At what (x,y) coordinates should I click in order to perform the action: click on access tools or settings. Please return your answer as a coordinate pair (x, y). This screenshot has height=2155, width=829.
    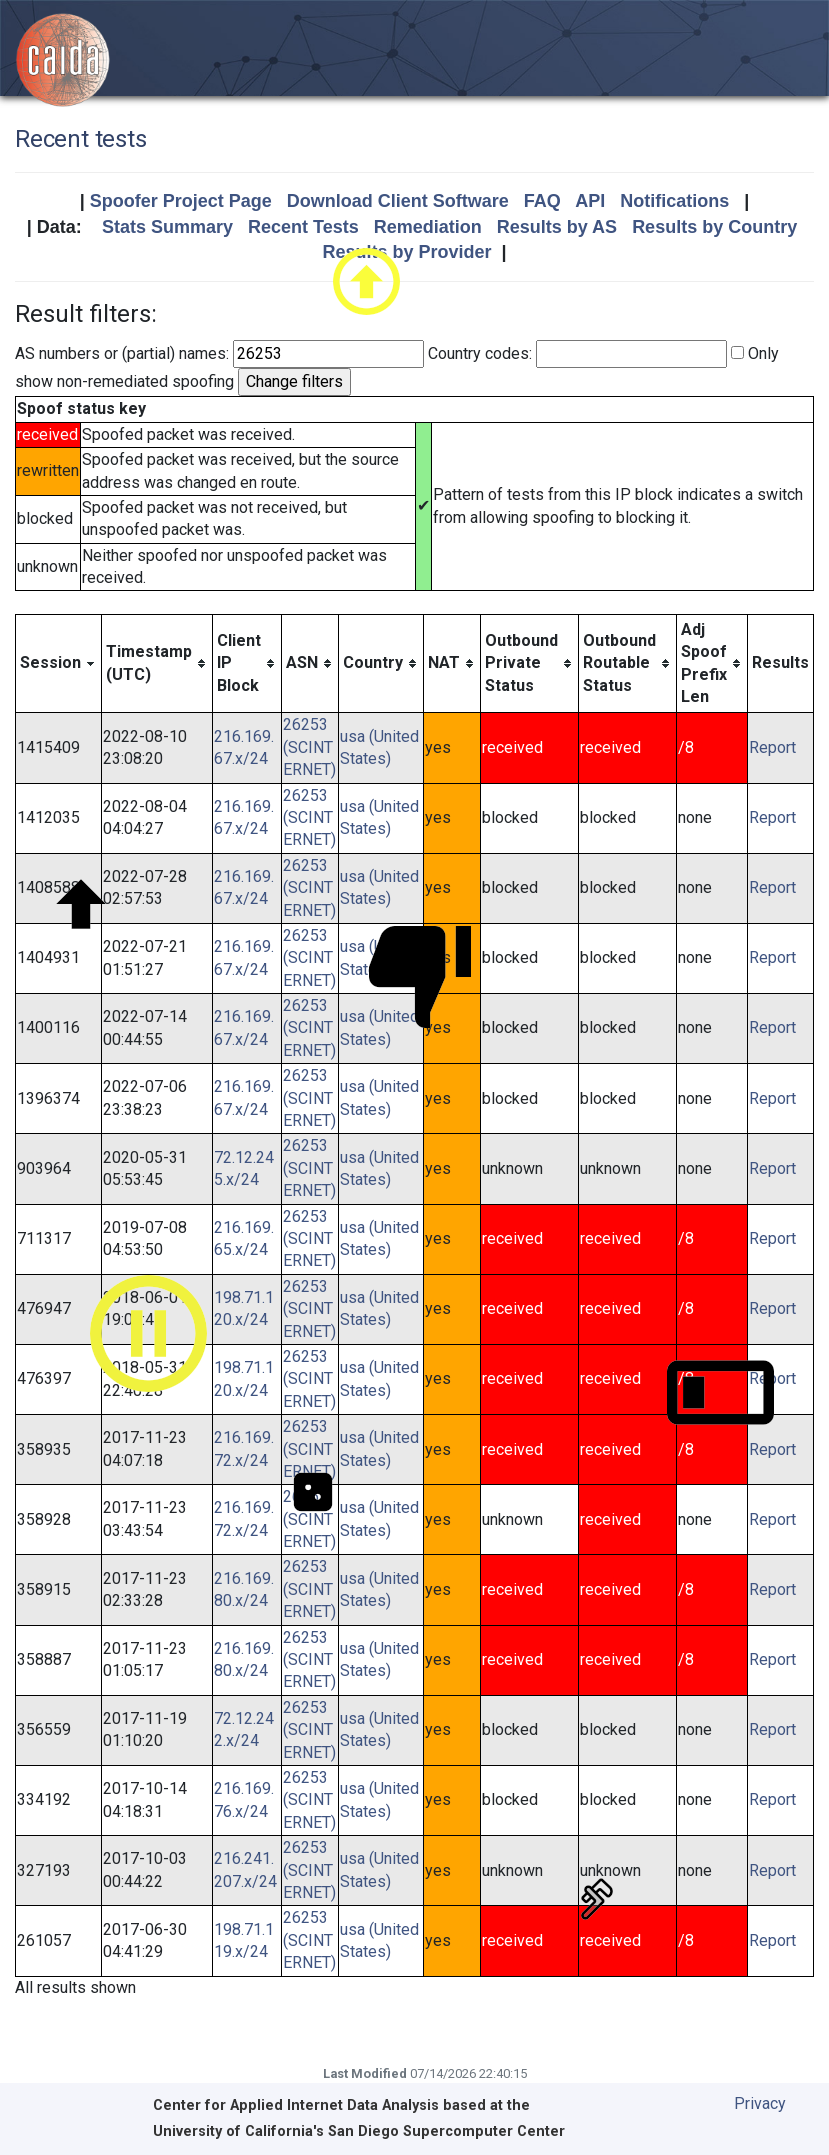
    Looking at the image, I should click on (595, 1899).